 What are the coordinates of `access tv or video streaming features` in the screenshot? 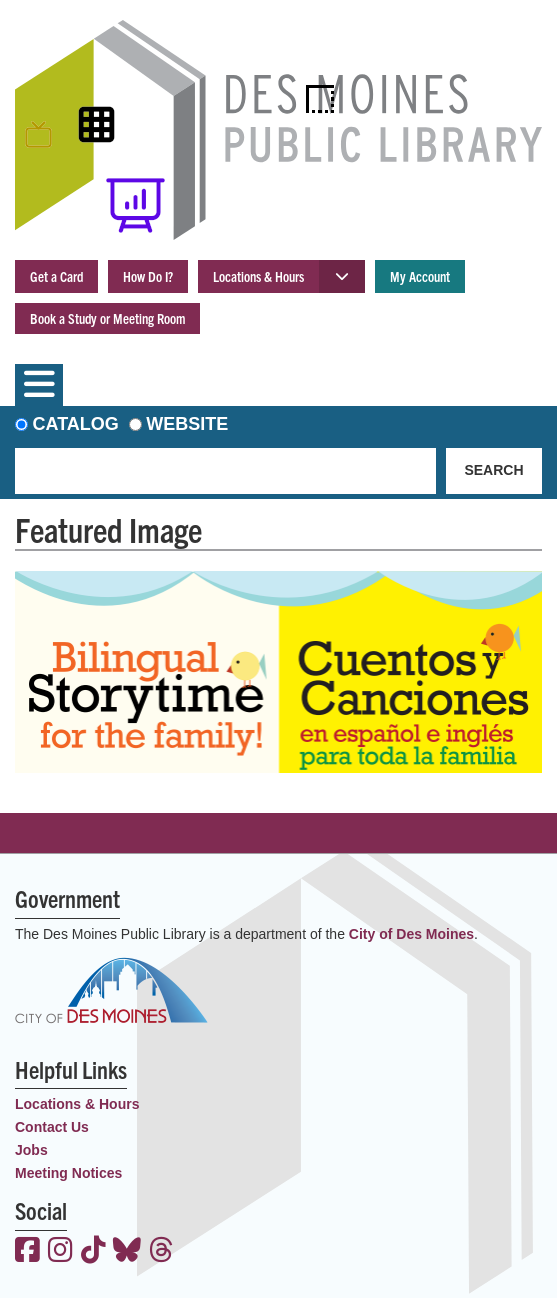 It's located at (38, 134).